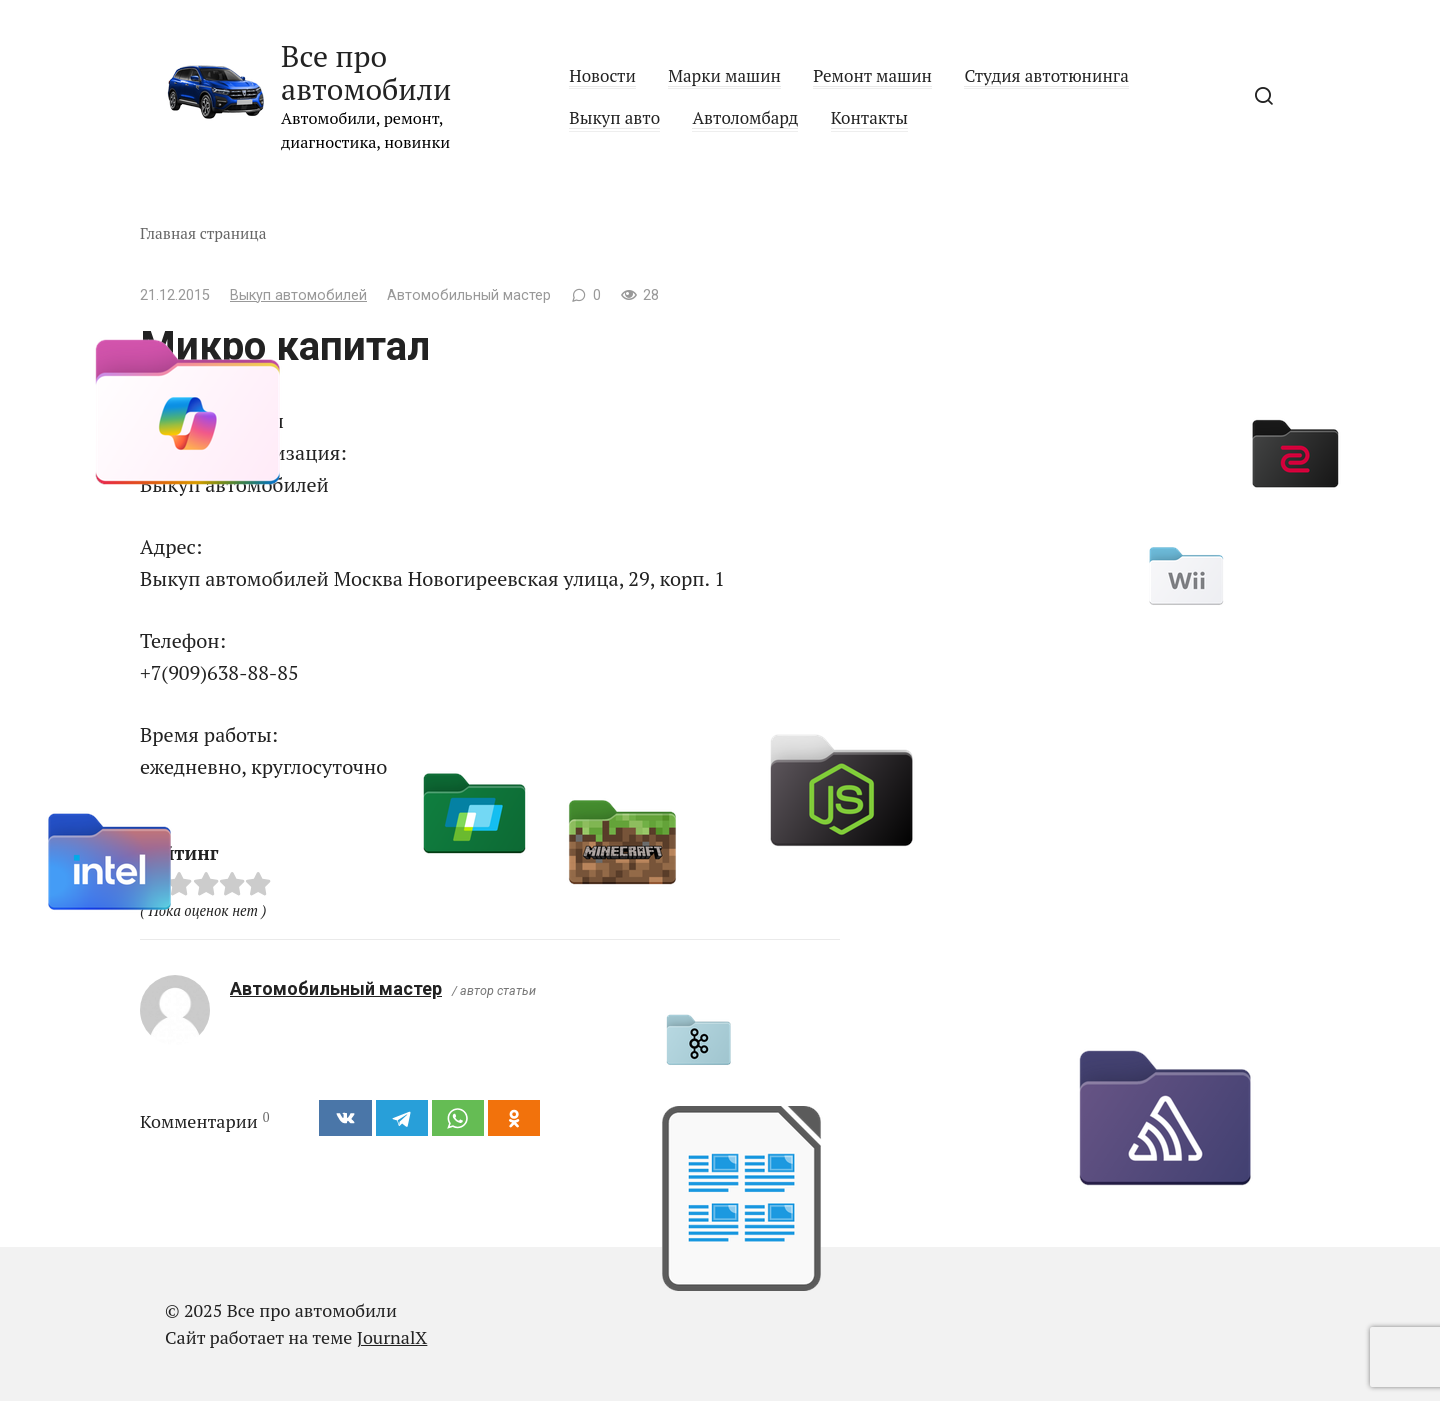 The height and width of the screenshot is (1401, 1440). I want to click on open jquery mobile project folder, so click(474, 816).